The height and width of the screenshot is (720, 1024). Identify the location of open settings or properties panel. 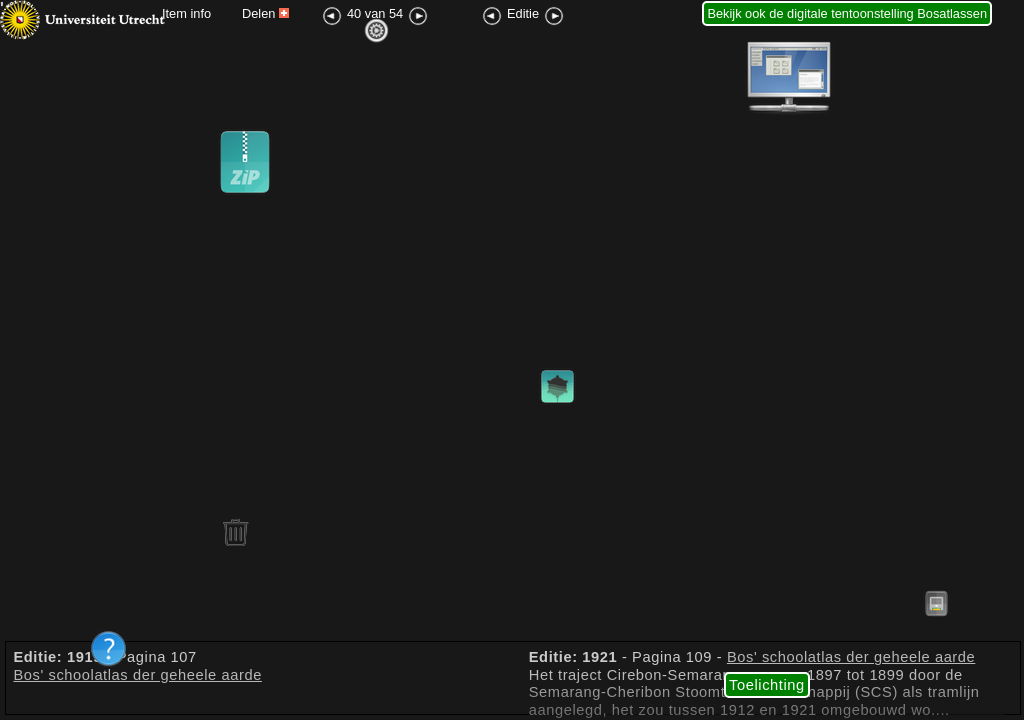
(376, 30).